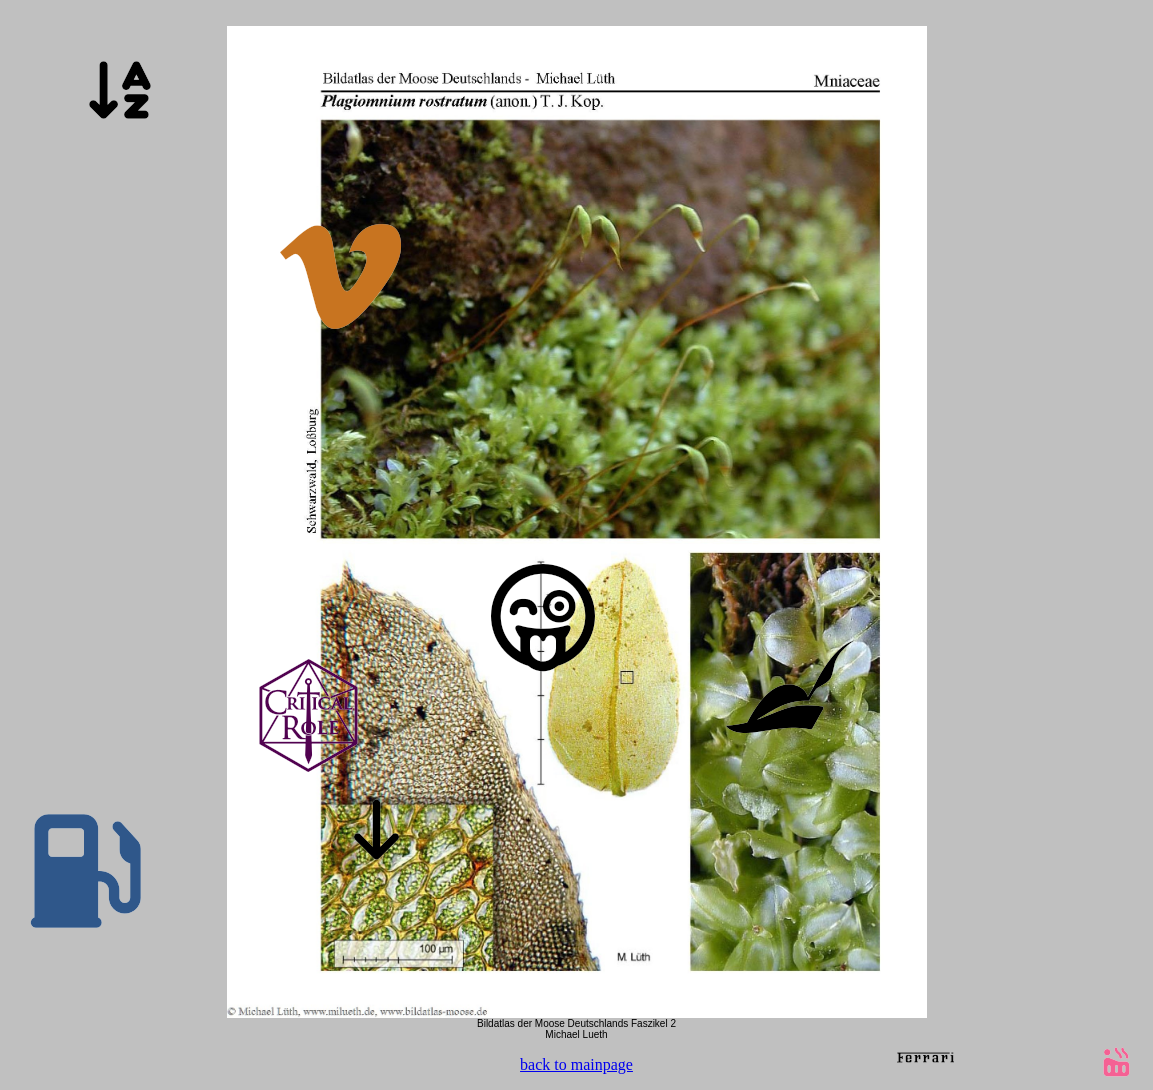  I want to click on find nearby gas stations, so click(84, 871).